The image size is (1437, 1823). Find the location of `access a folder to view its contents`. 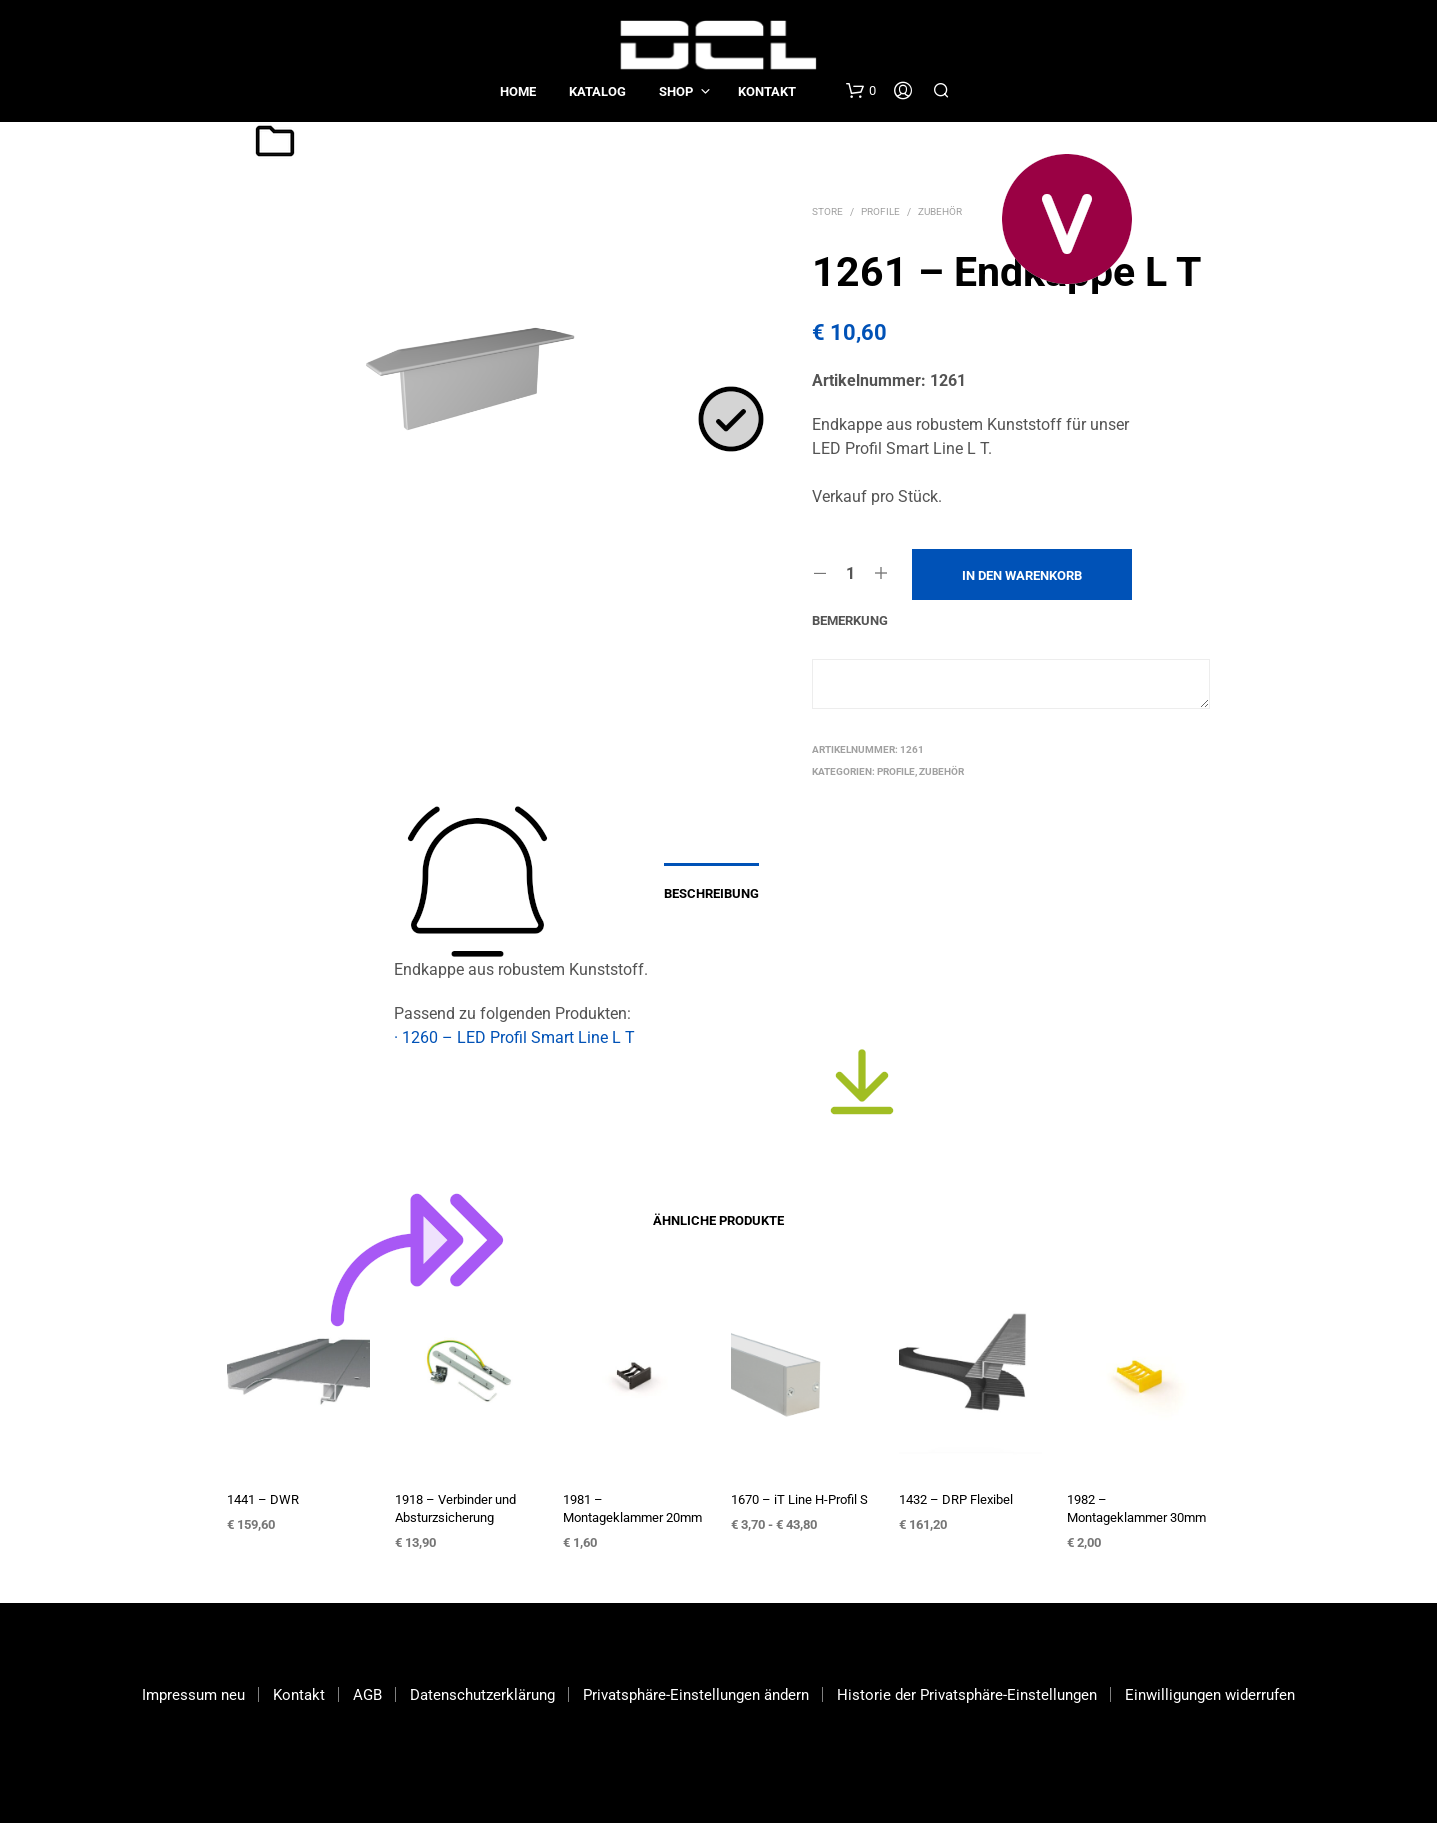

access a folder to view its contents is located at coordinates (275, 141).